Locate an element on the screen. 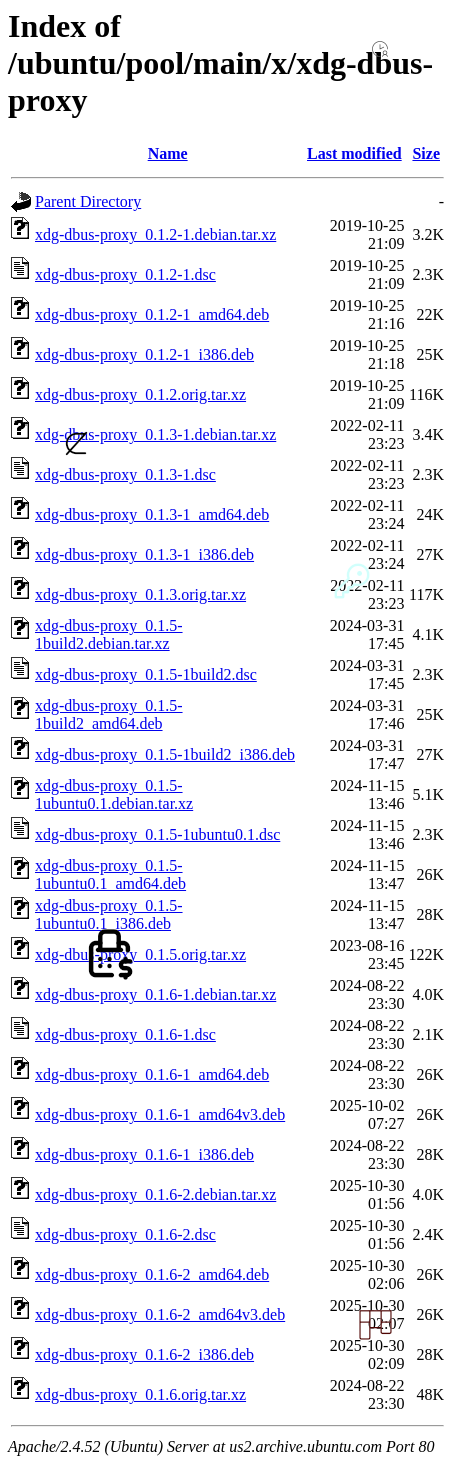  indicates a set is not a subset of another in mathematical notation is located at coordinates (76, 443).